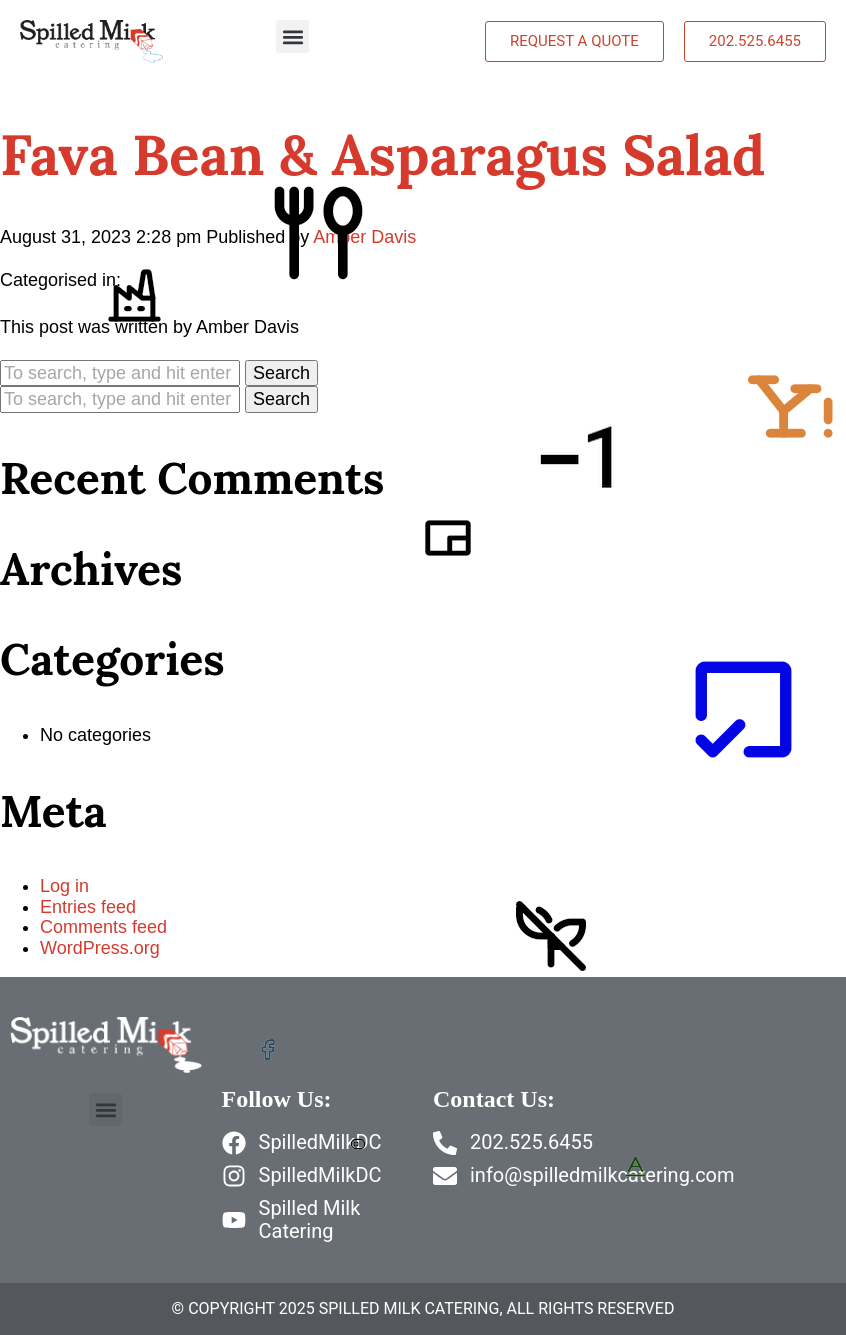 The image size is (846, 1335). What do you see at coordinates (318, 230) in the screenshot?
I see `access food or dining options` at bounding box center [318, 230].